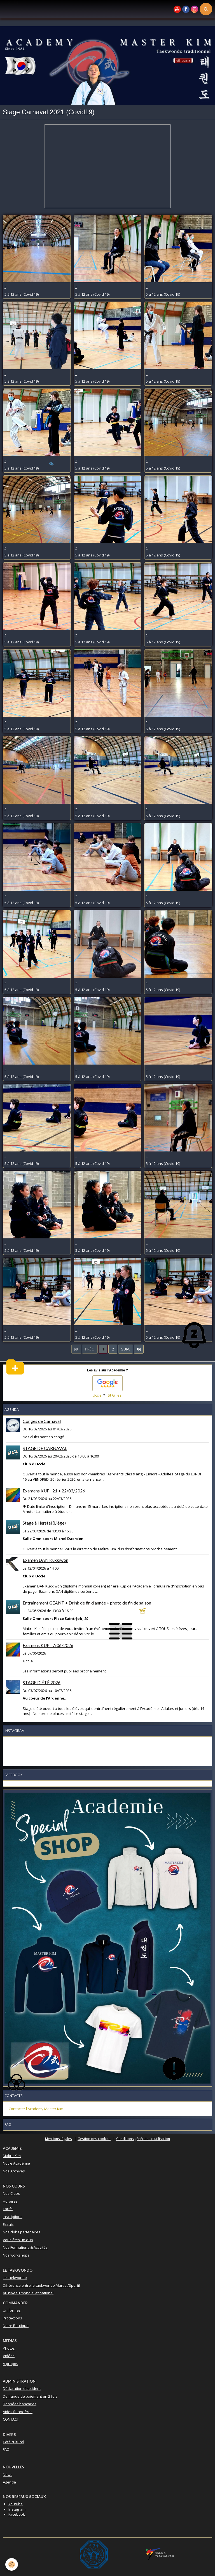 The image size is (215, 2576). What do you see at coordinates (174, 2068) in the screenshot?
I see `indicates a warning or alert that needs attention` at bounding box center [174, 2068].